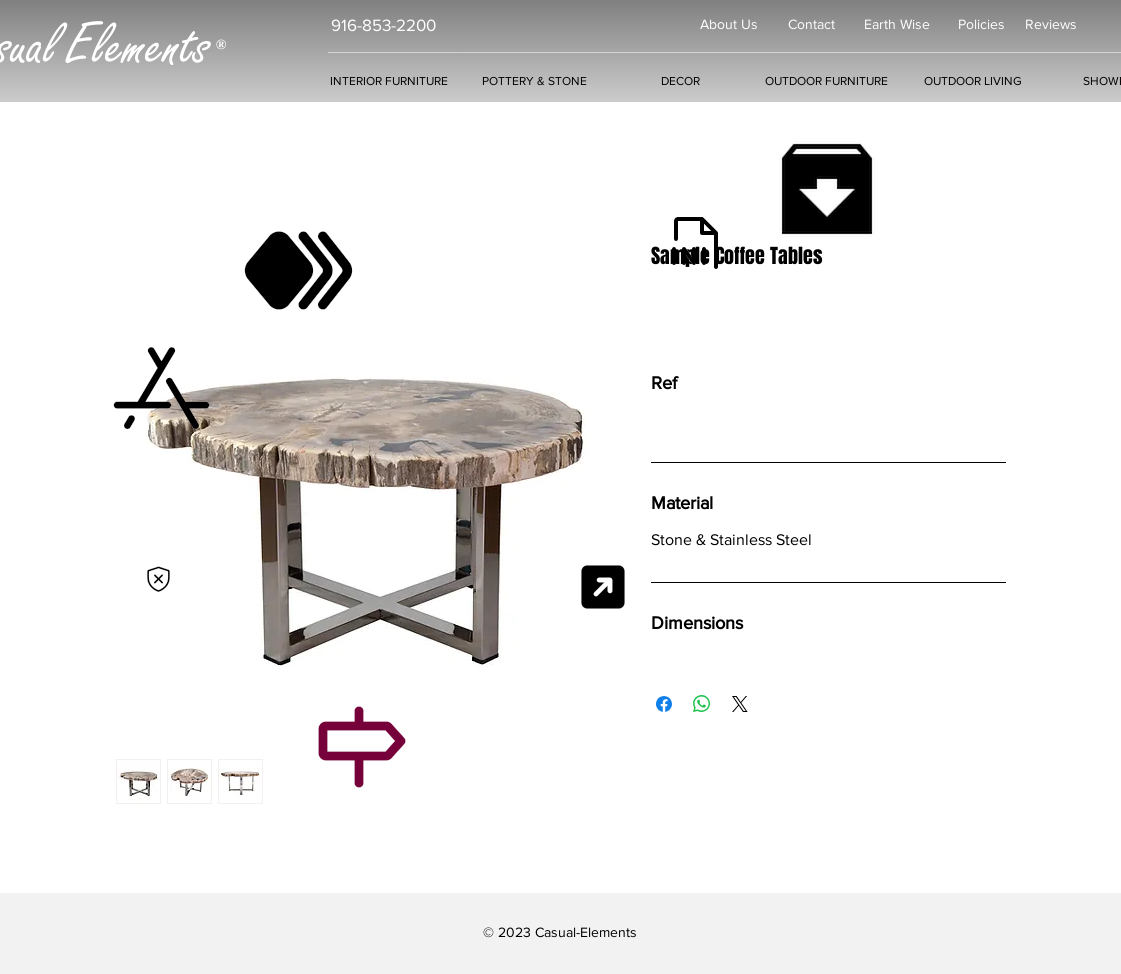 Image resolution: width=1121 pixels, height=974 pixels. What do you see at coordinates (298, 270) in the screenshot?
I see `access animation keyframes` at bounding box center [298, 270].